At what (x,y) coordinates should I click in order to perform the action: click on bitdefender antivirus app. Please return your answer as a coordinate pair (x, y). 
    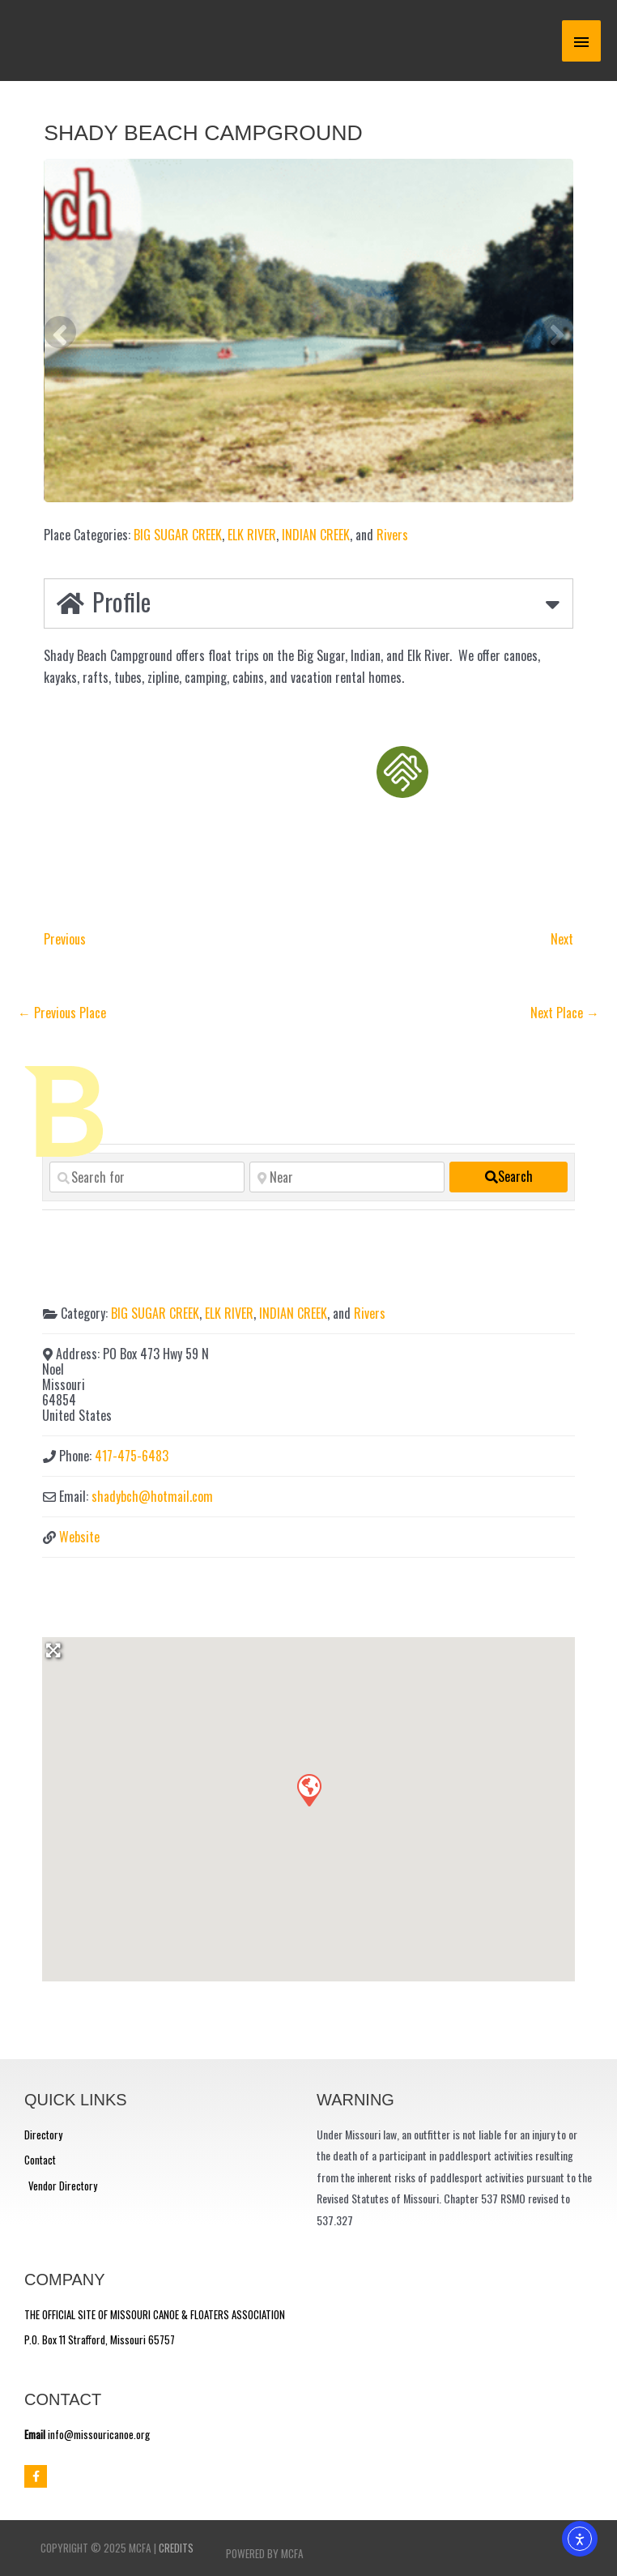
    Looking at the image, I should click on (64, 1111).